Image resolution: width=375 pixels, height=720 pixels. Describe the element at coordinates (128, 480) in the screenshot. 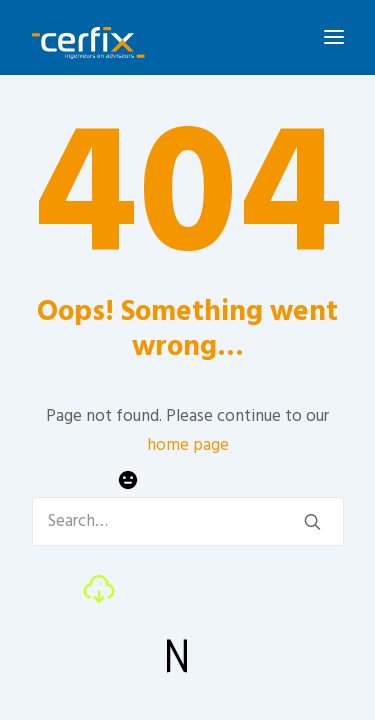

I see `indicates neutral feedback or rating` at that location.